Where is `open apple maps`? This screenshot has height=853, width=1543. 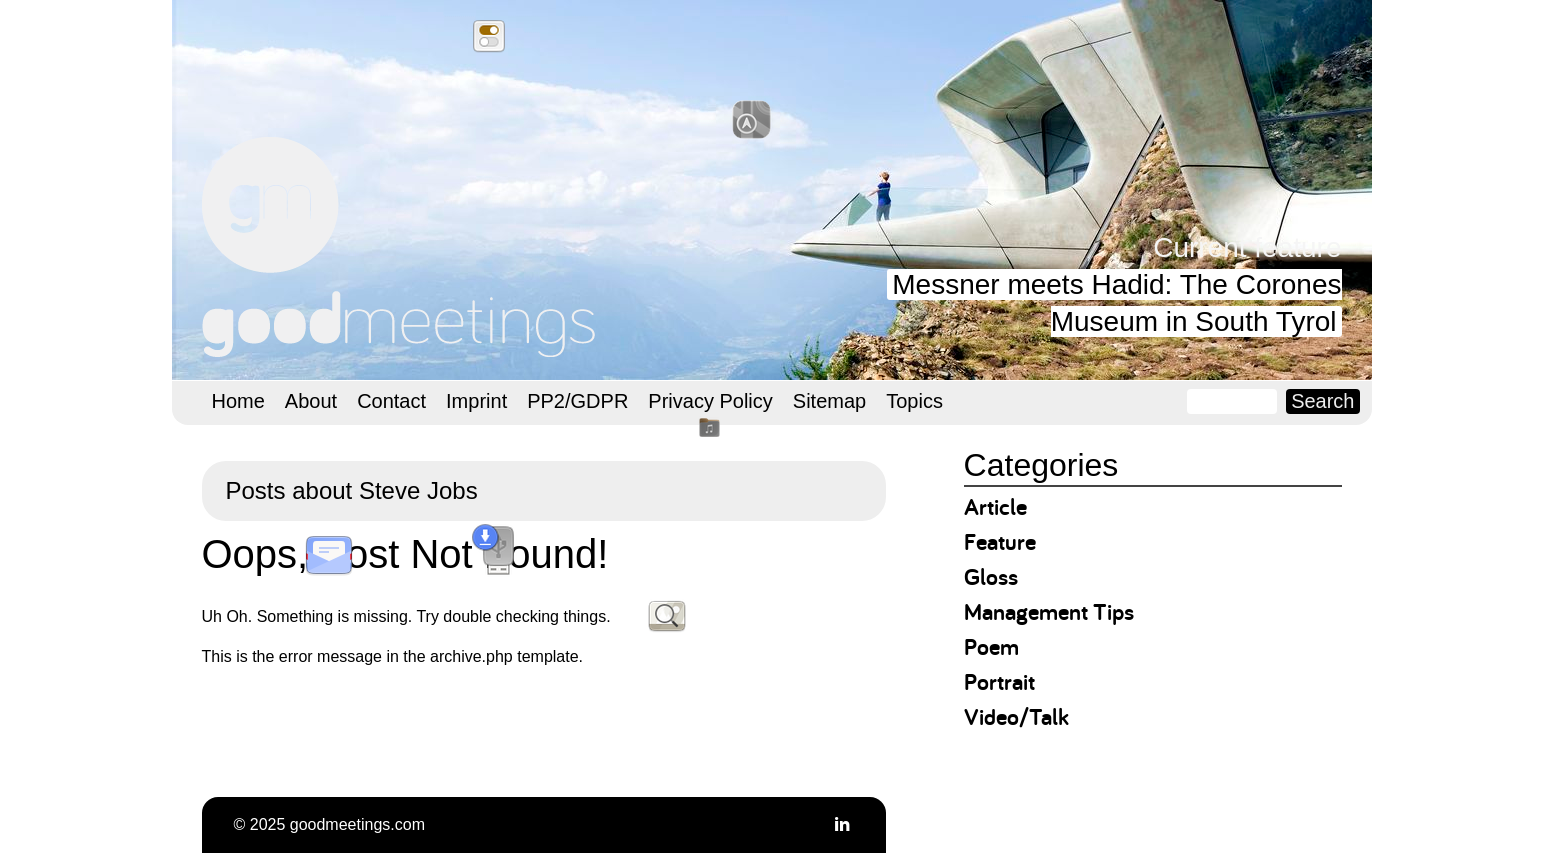 open apple maps is located at coordinates (751, 119).